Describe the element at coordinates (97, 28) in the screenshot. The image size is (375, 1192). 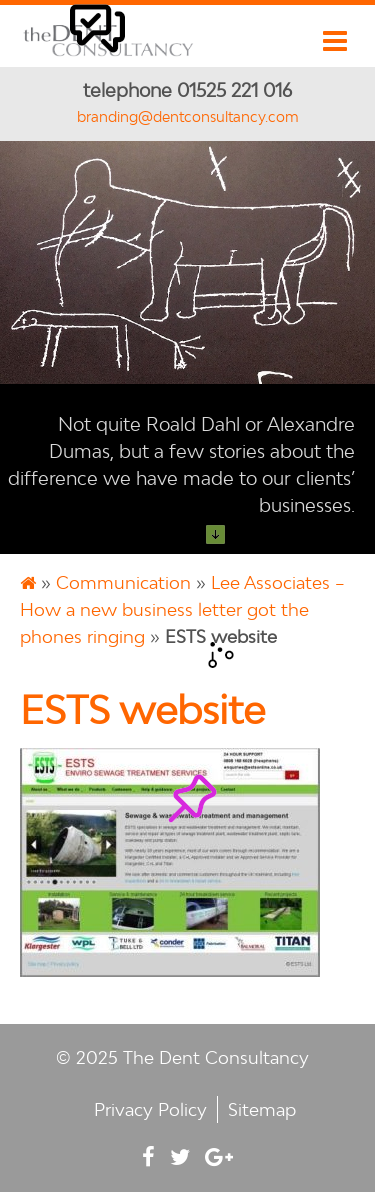
I see `indicates a discussion thread has been closed` at that location.